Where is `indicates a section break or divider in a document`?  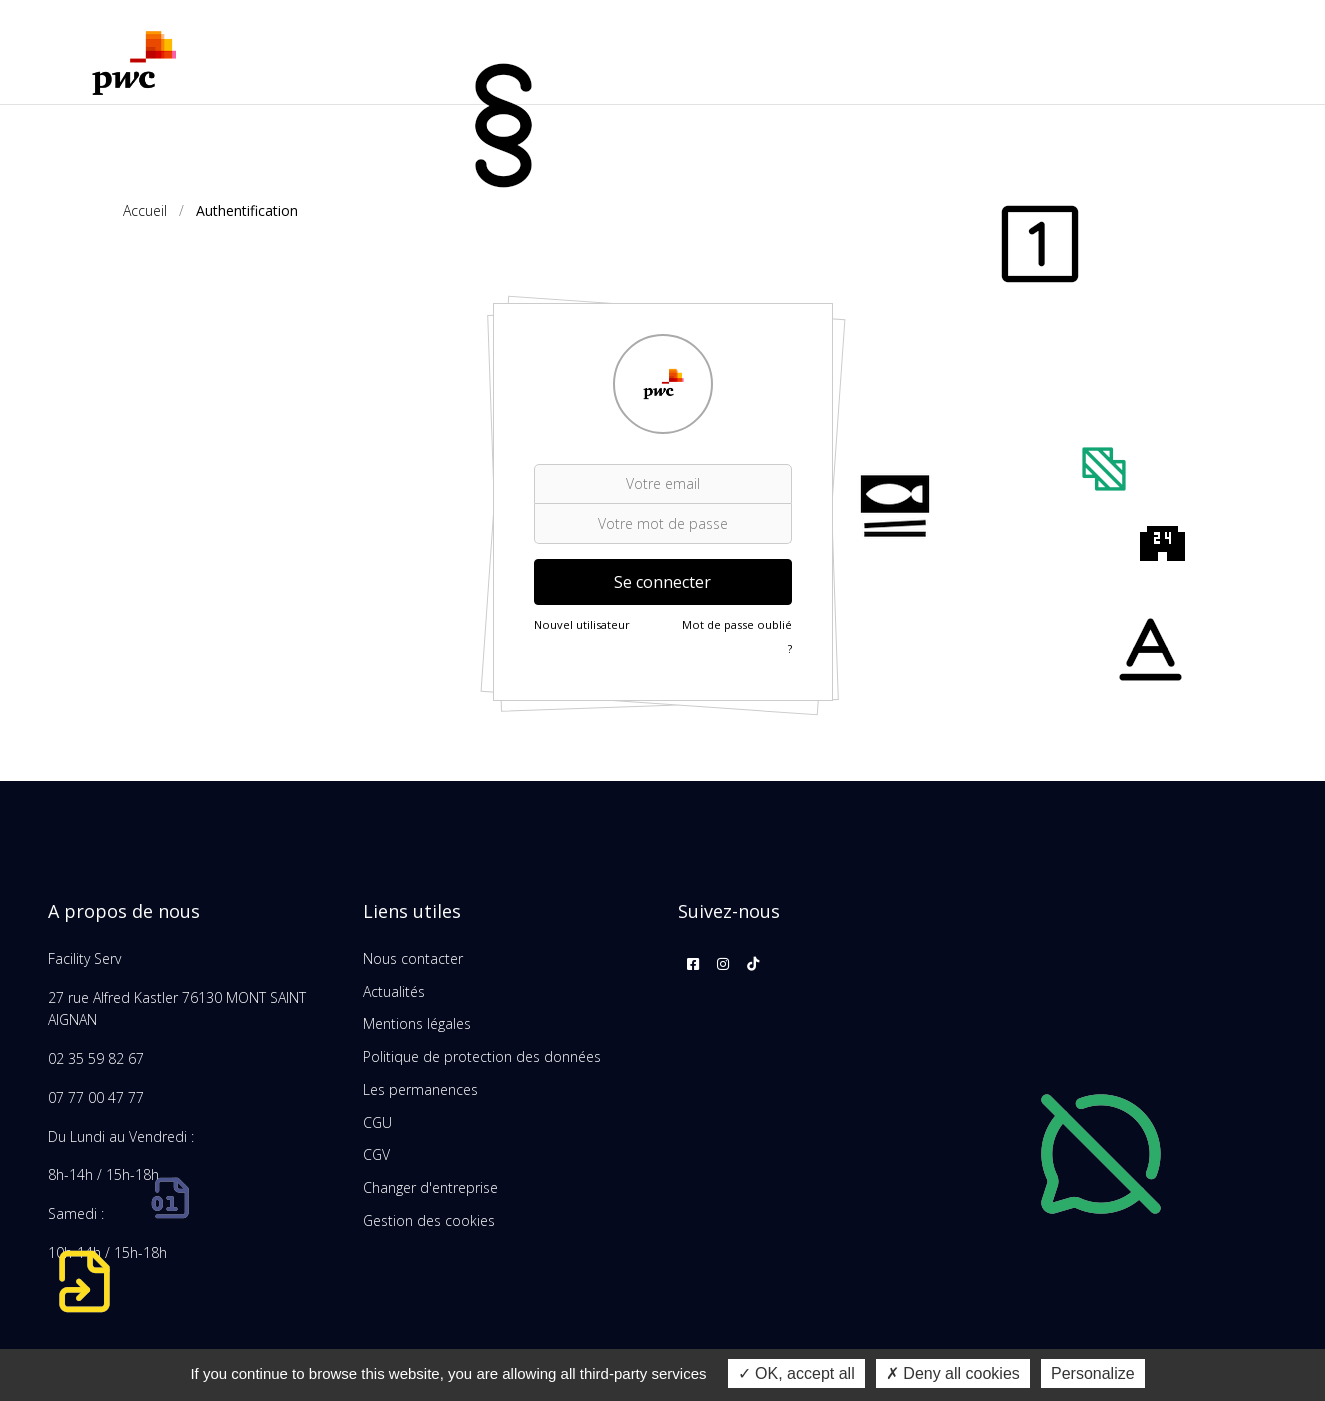
indicates a section break or divider in a document is located at coordinates (503, 125).